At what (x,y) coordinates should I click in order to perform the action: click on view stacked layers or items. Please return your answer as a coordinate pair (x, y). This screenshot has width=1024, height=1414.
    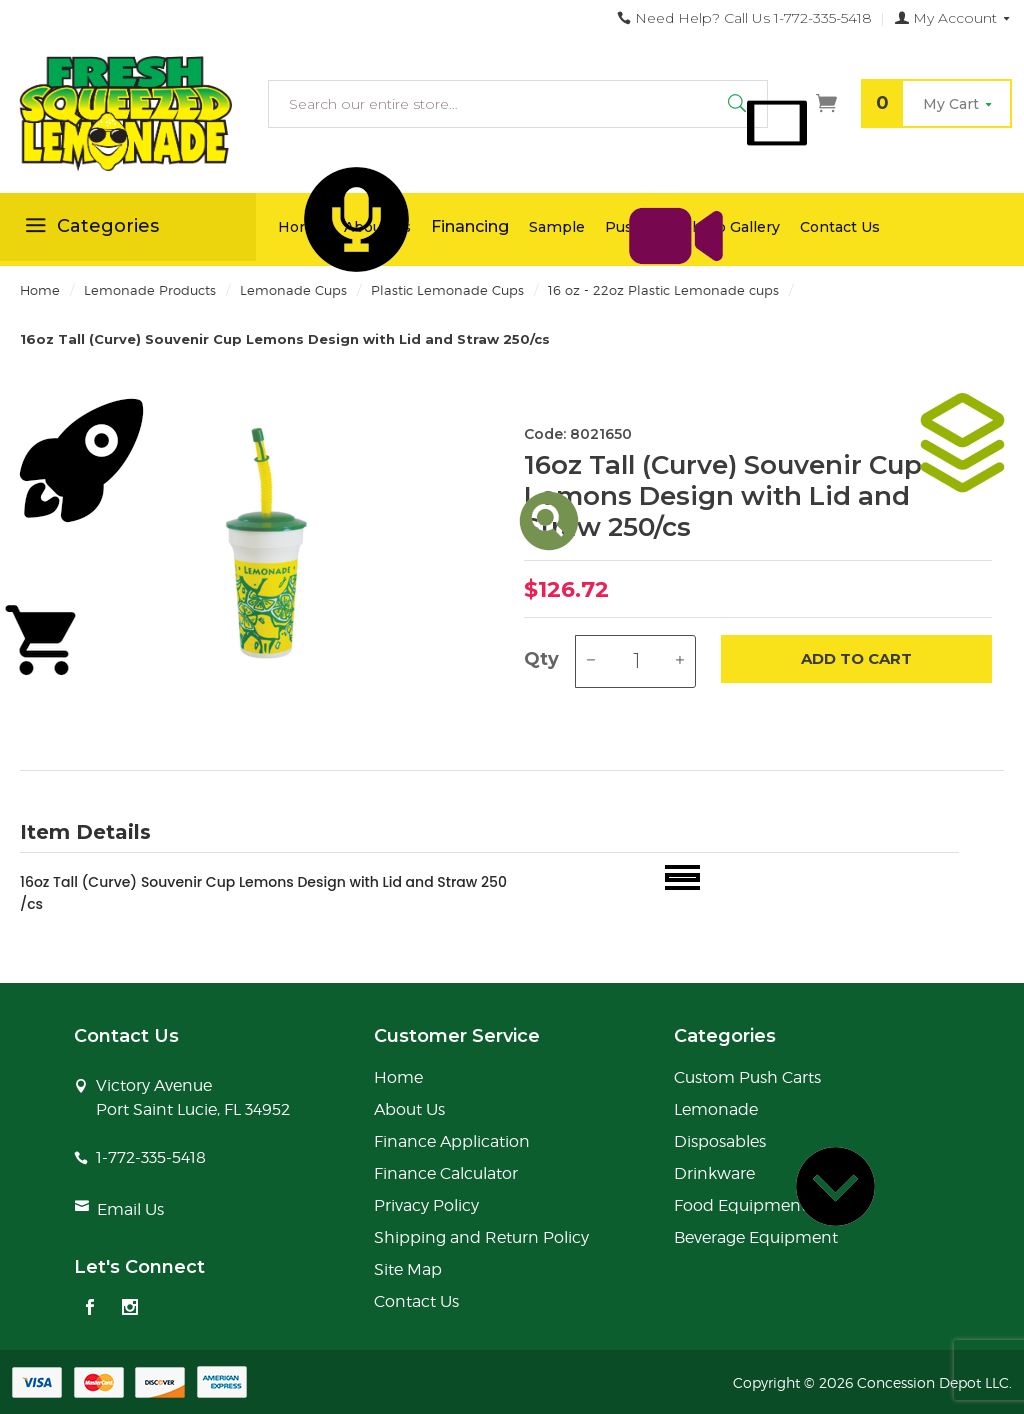
    Looking at the image, I should click on (962, 443).